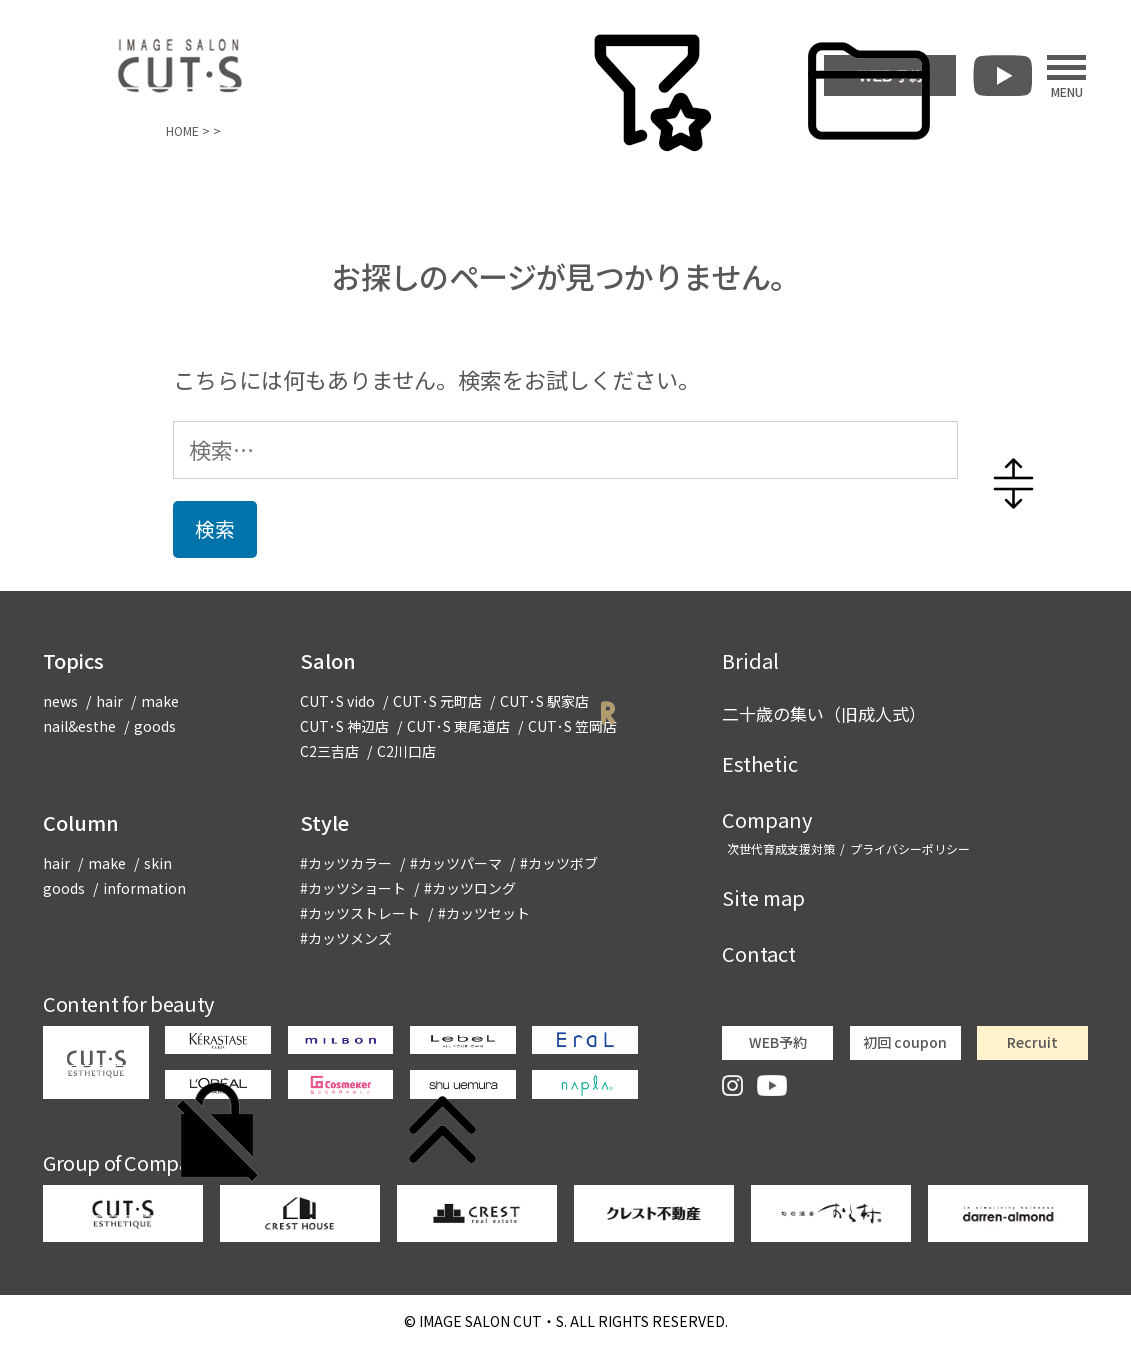 Image resolution: width=1131 pixels, height=1348 pixels. What do you see at coordinates (217, 1132) in the screenshot?
I see `indicates an unencrypted or insecure email connection` at bounding box center [217, 1132].